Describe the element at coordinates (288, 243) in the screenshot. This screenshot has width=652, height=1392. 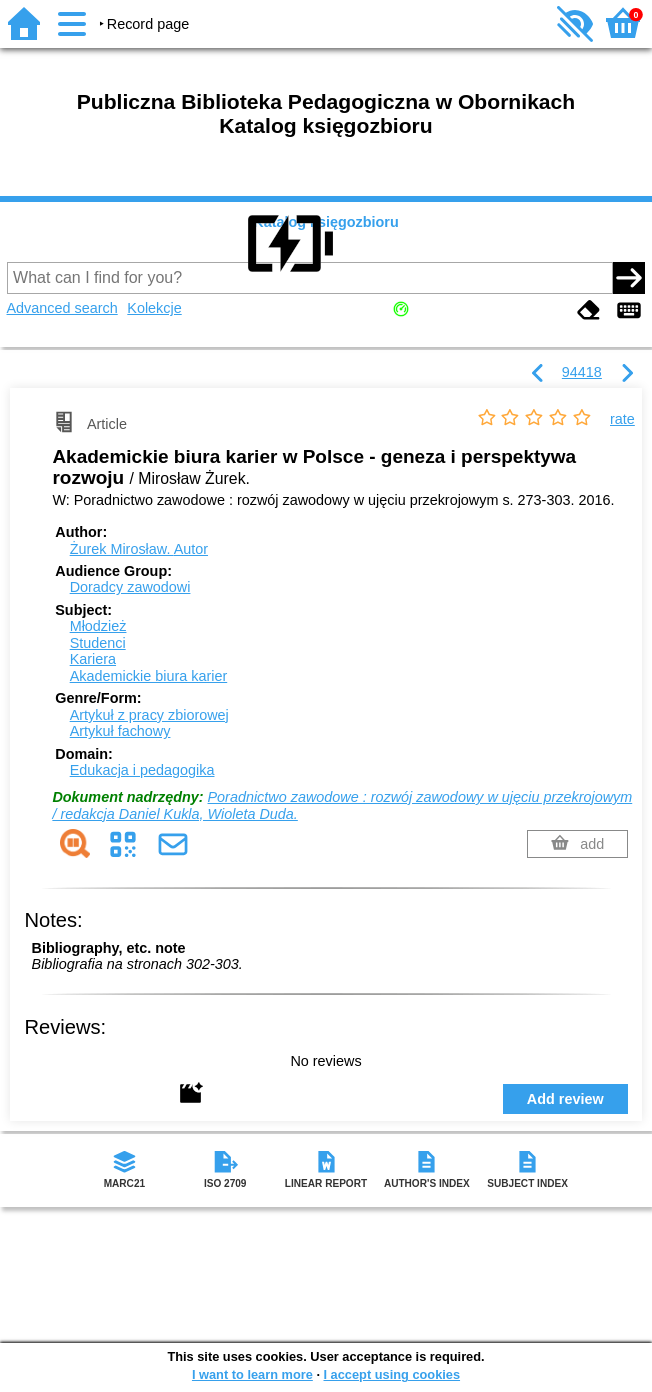
I see `indicates battery is currently charging` at that location.